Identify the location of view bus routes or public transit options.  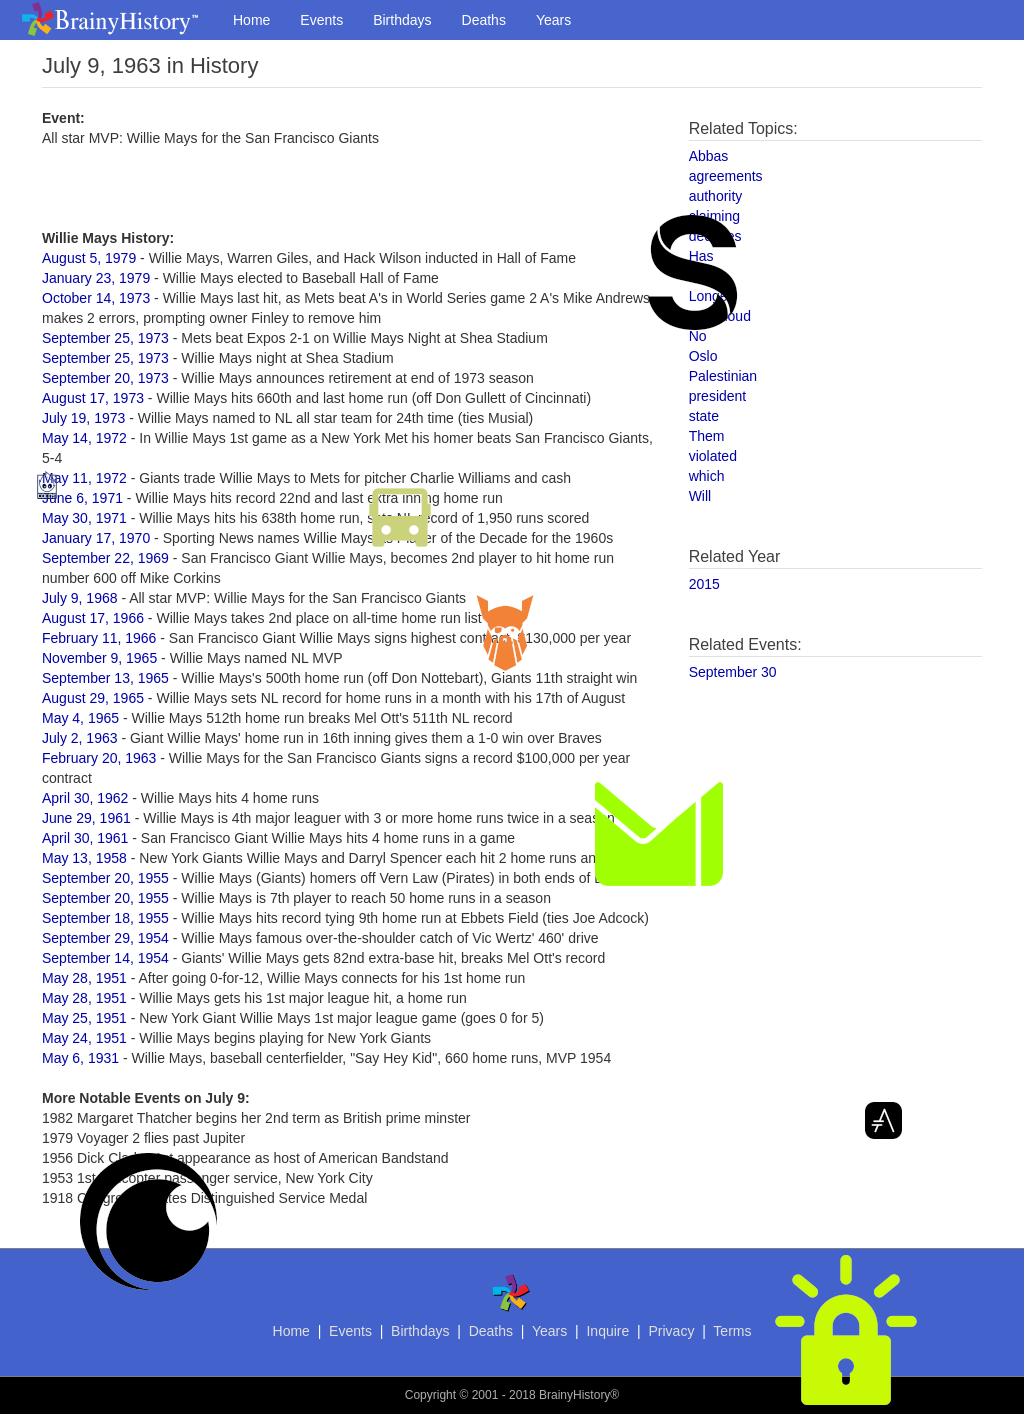
(400, 516).